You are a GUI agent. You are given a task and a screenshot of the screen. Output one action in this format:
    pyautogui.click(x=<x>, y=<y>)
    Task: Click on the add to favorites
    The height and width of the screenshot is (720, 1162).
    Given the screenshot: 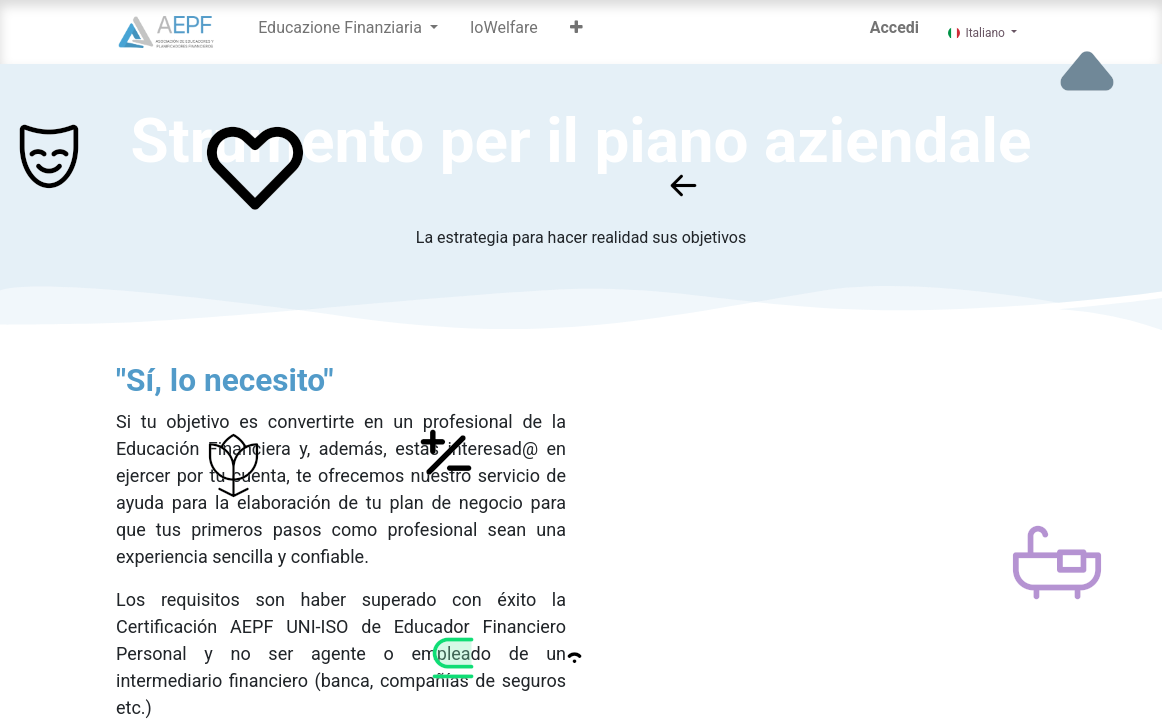 What is the action you would take?
    pyautogui.click(x=255, y=165)
    